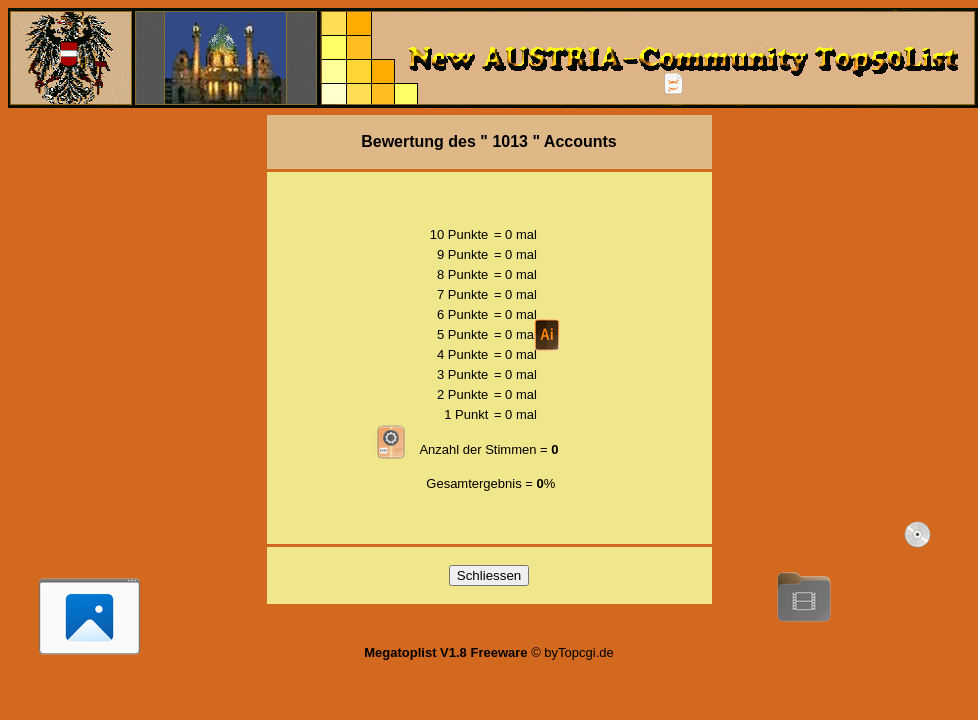 This screenshot has height=720, width=978. Describe the element at coordinates (391, 442) in the screenshot. I see `indicates package installation or setup in progress` at that location.